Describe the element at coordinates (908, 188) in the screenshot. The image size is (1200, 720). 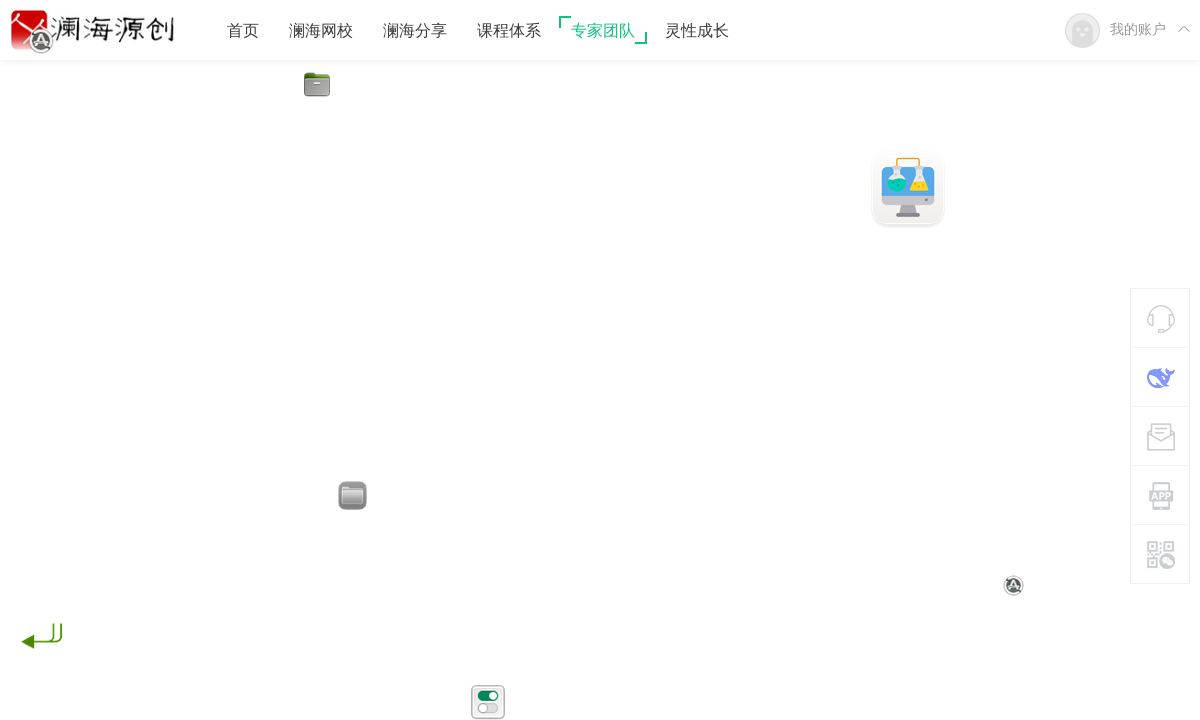
I see `open formatlab application` at that location.